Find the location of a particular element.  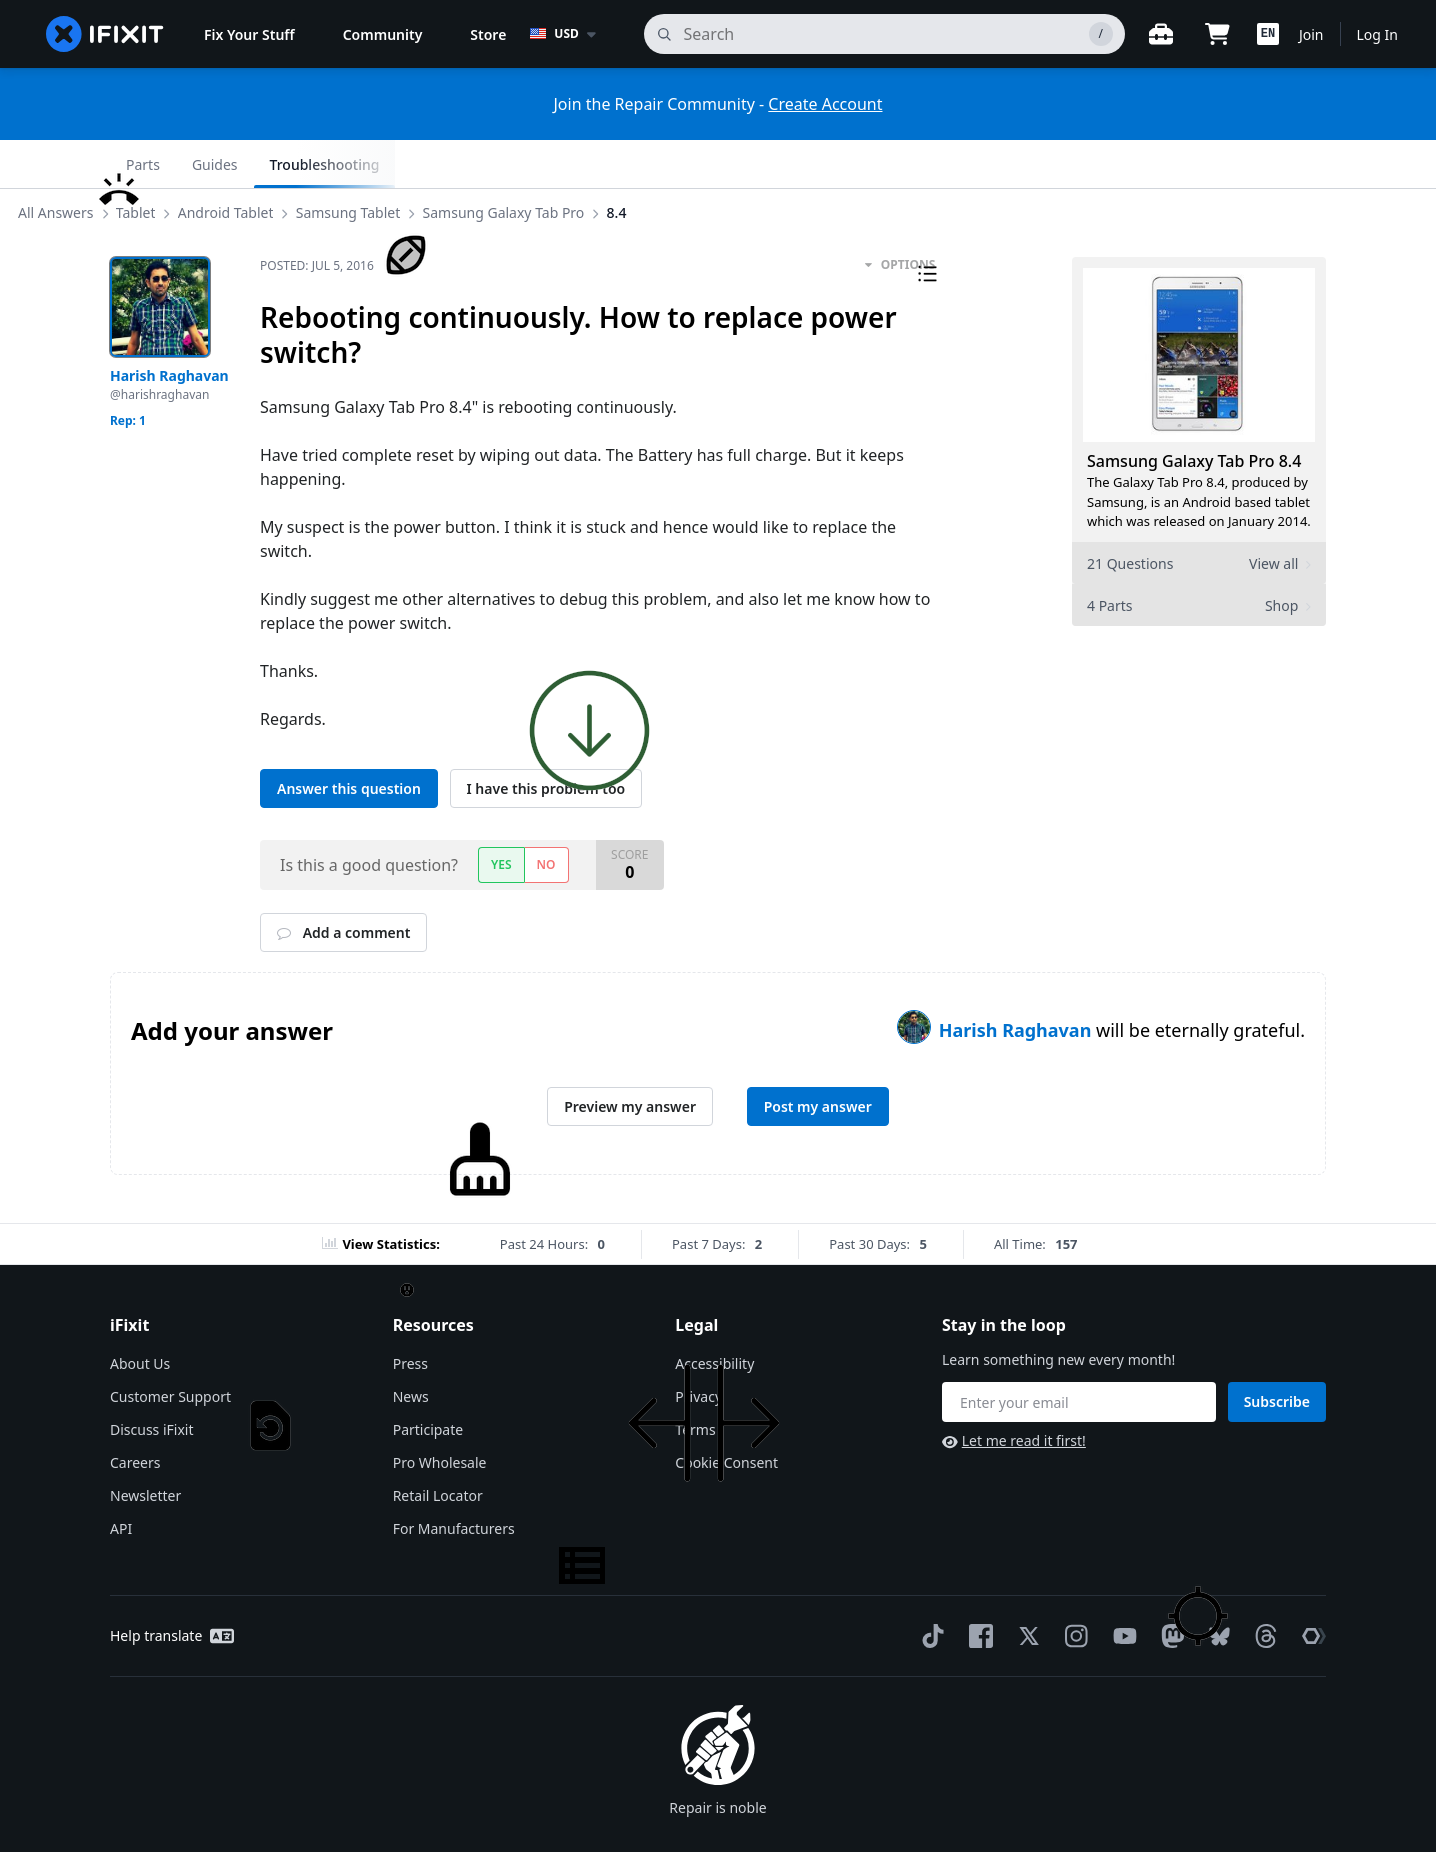

restore a previous version of a document is located at coordinates (270, 1425).